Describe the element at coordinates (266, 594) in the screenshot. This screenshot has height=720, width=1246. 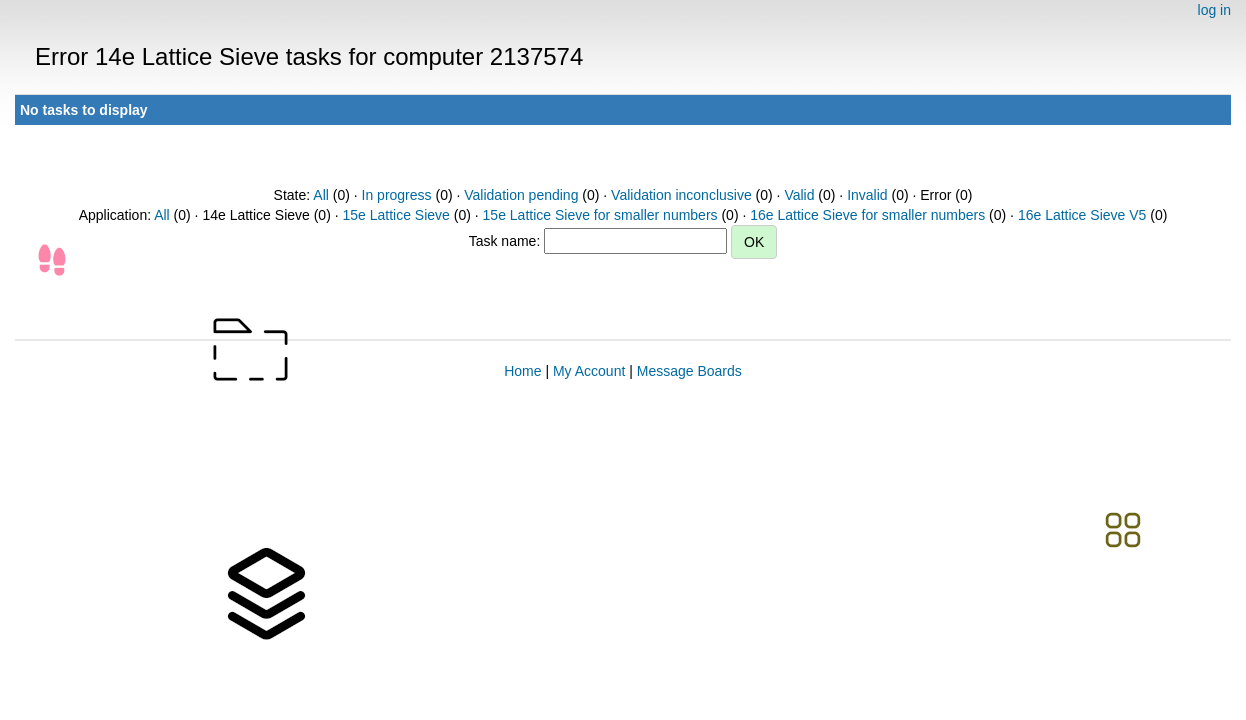
I see `view stacked layers or items` at that location.